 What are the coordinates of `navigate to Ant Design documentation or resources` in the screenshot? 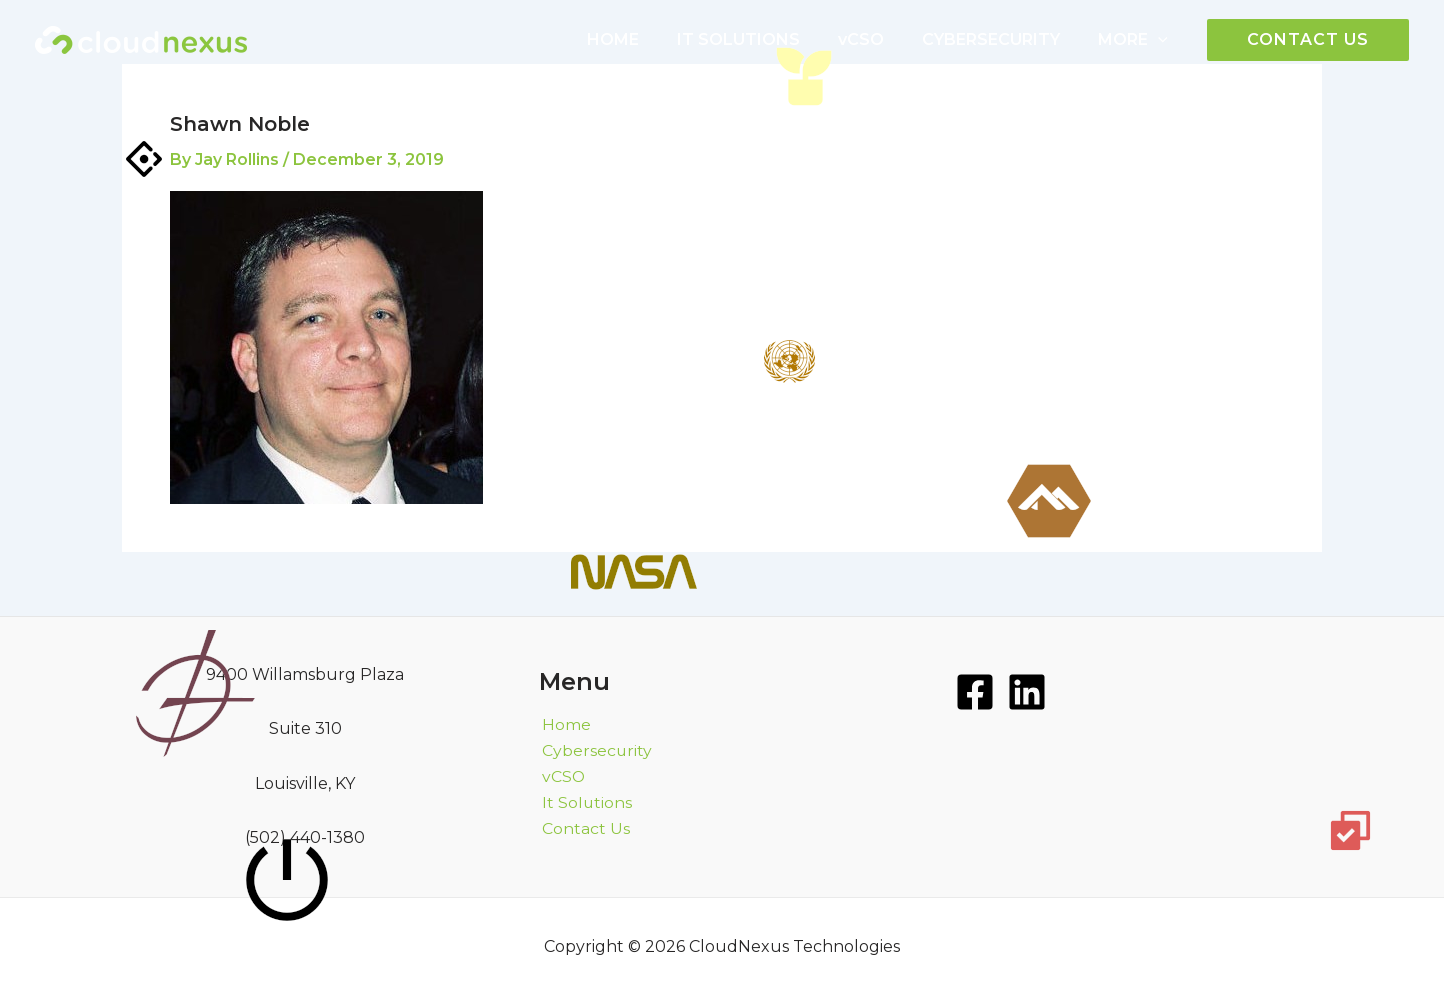 It's located at (144, 159).